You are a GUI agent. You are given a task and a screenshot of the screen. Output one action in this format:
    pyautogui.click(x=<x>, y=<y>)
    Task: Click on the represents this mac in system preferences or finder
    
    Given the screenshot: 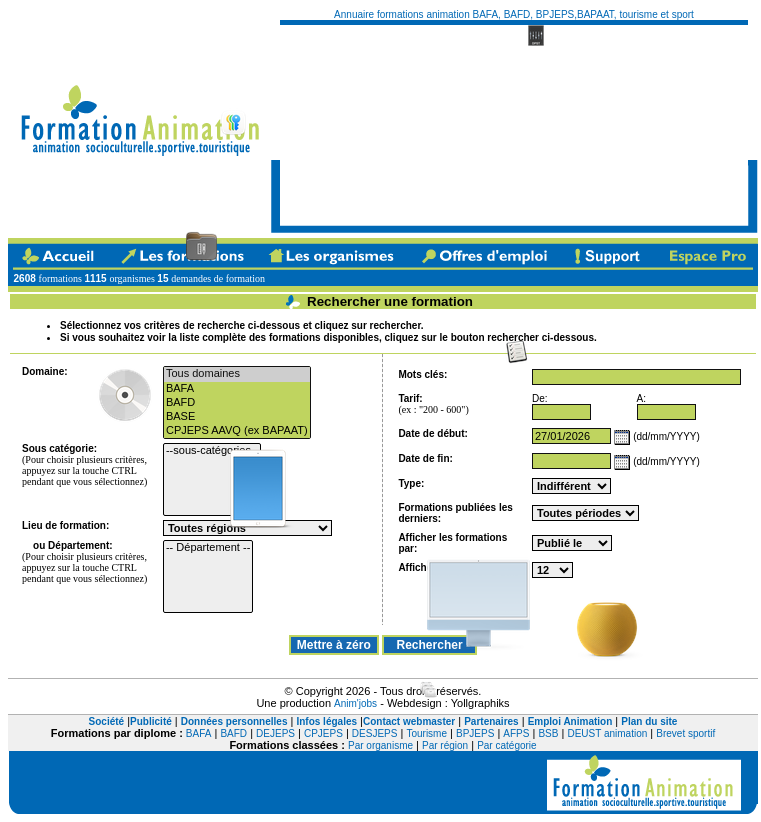 What is the action you would take?
    pyautogui.click(x=478, y=601)
    